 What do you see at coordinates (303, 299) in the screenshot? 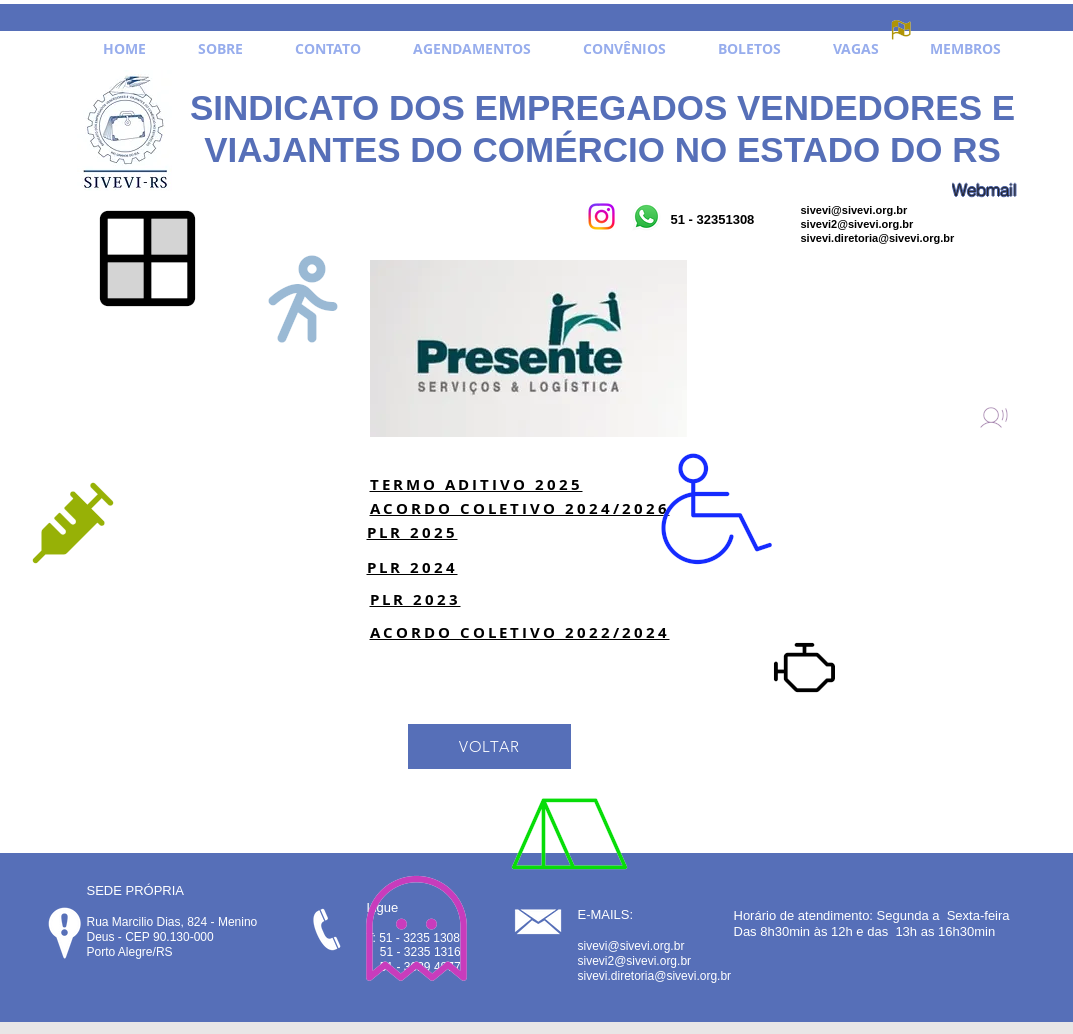
I see `indicates walking directions or pedestrian mode` at bounding box center [303, 299].